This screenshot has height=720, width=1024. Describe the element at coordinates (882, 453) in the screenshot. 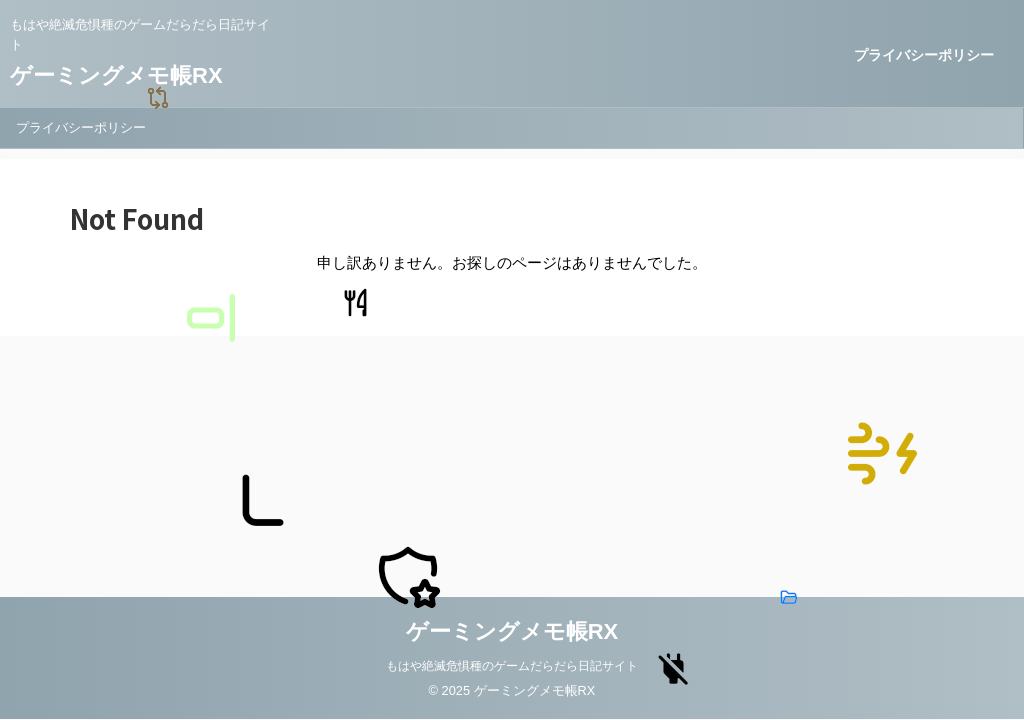

I see `wind power or wind energy generation` at that location.